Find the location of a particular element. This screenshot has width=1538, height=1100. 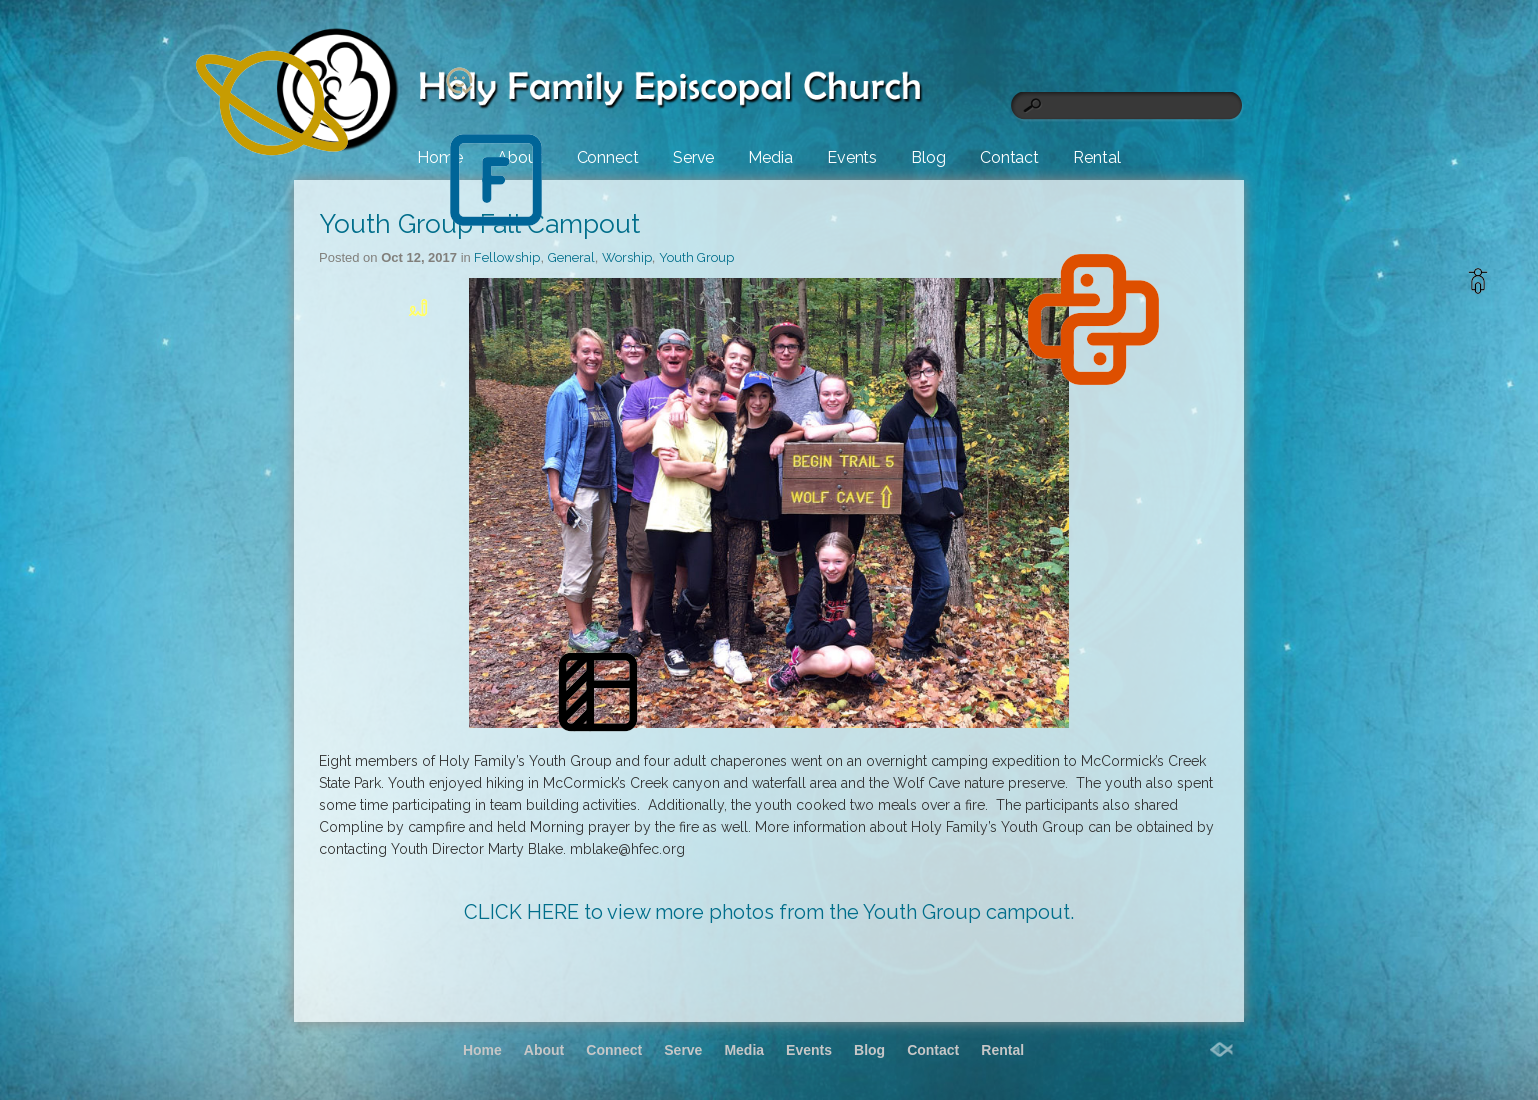

select or highlight a table column is located at coordinates (598, 692).